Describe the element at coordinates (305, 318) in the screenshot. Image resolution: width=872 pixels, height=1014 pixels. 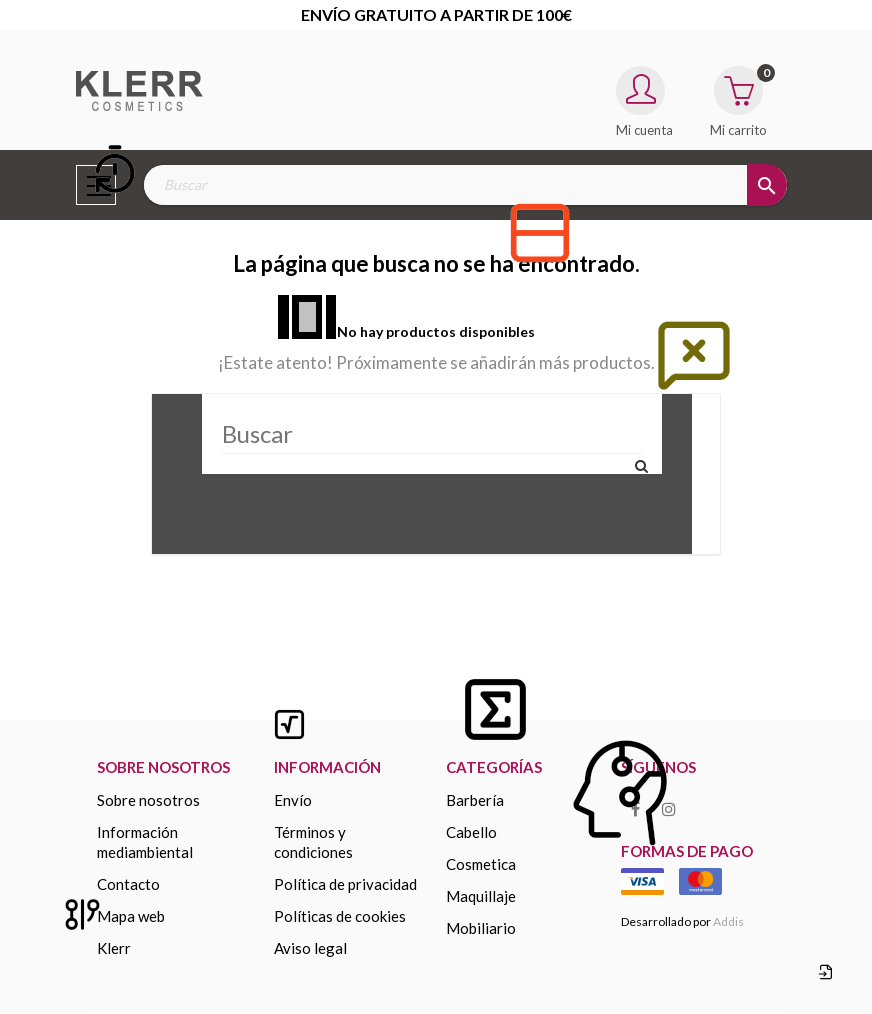
I see `switch to array or column view layout` at that location.